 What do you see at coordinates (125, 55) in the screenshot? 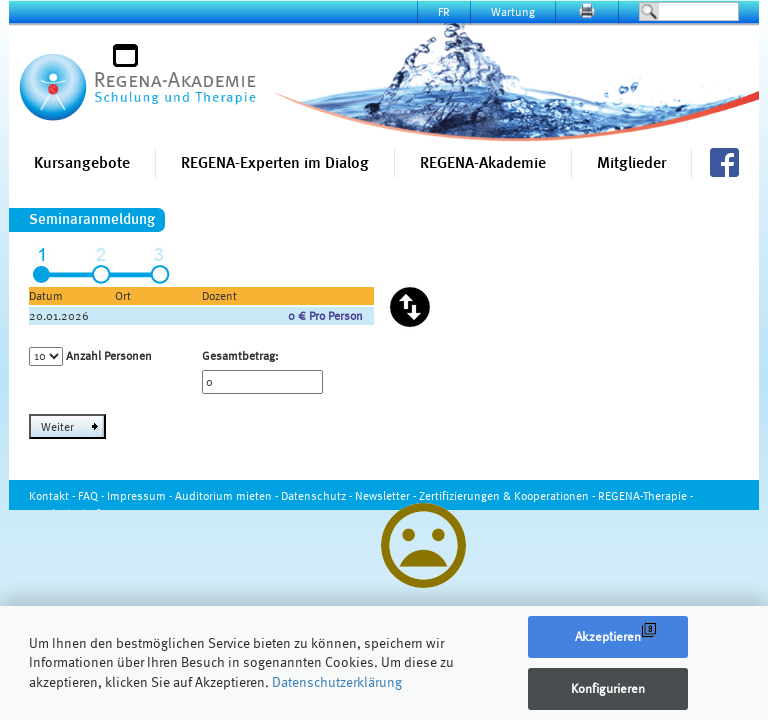
I see `open a web browser or web view` at bounding box center [125, 55].